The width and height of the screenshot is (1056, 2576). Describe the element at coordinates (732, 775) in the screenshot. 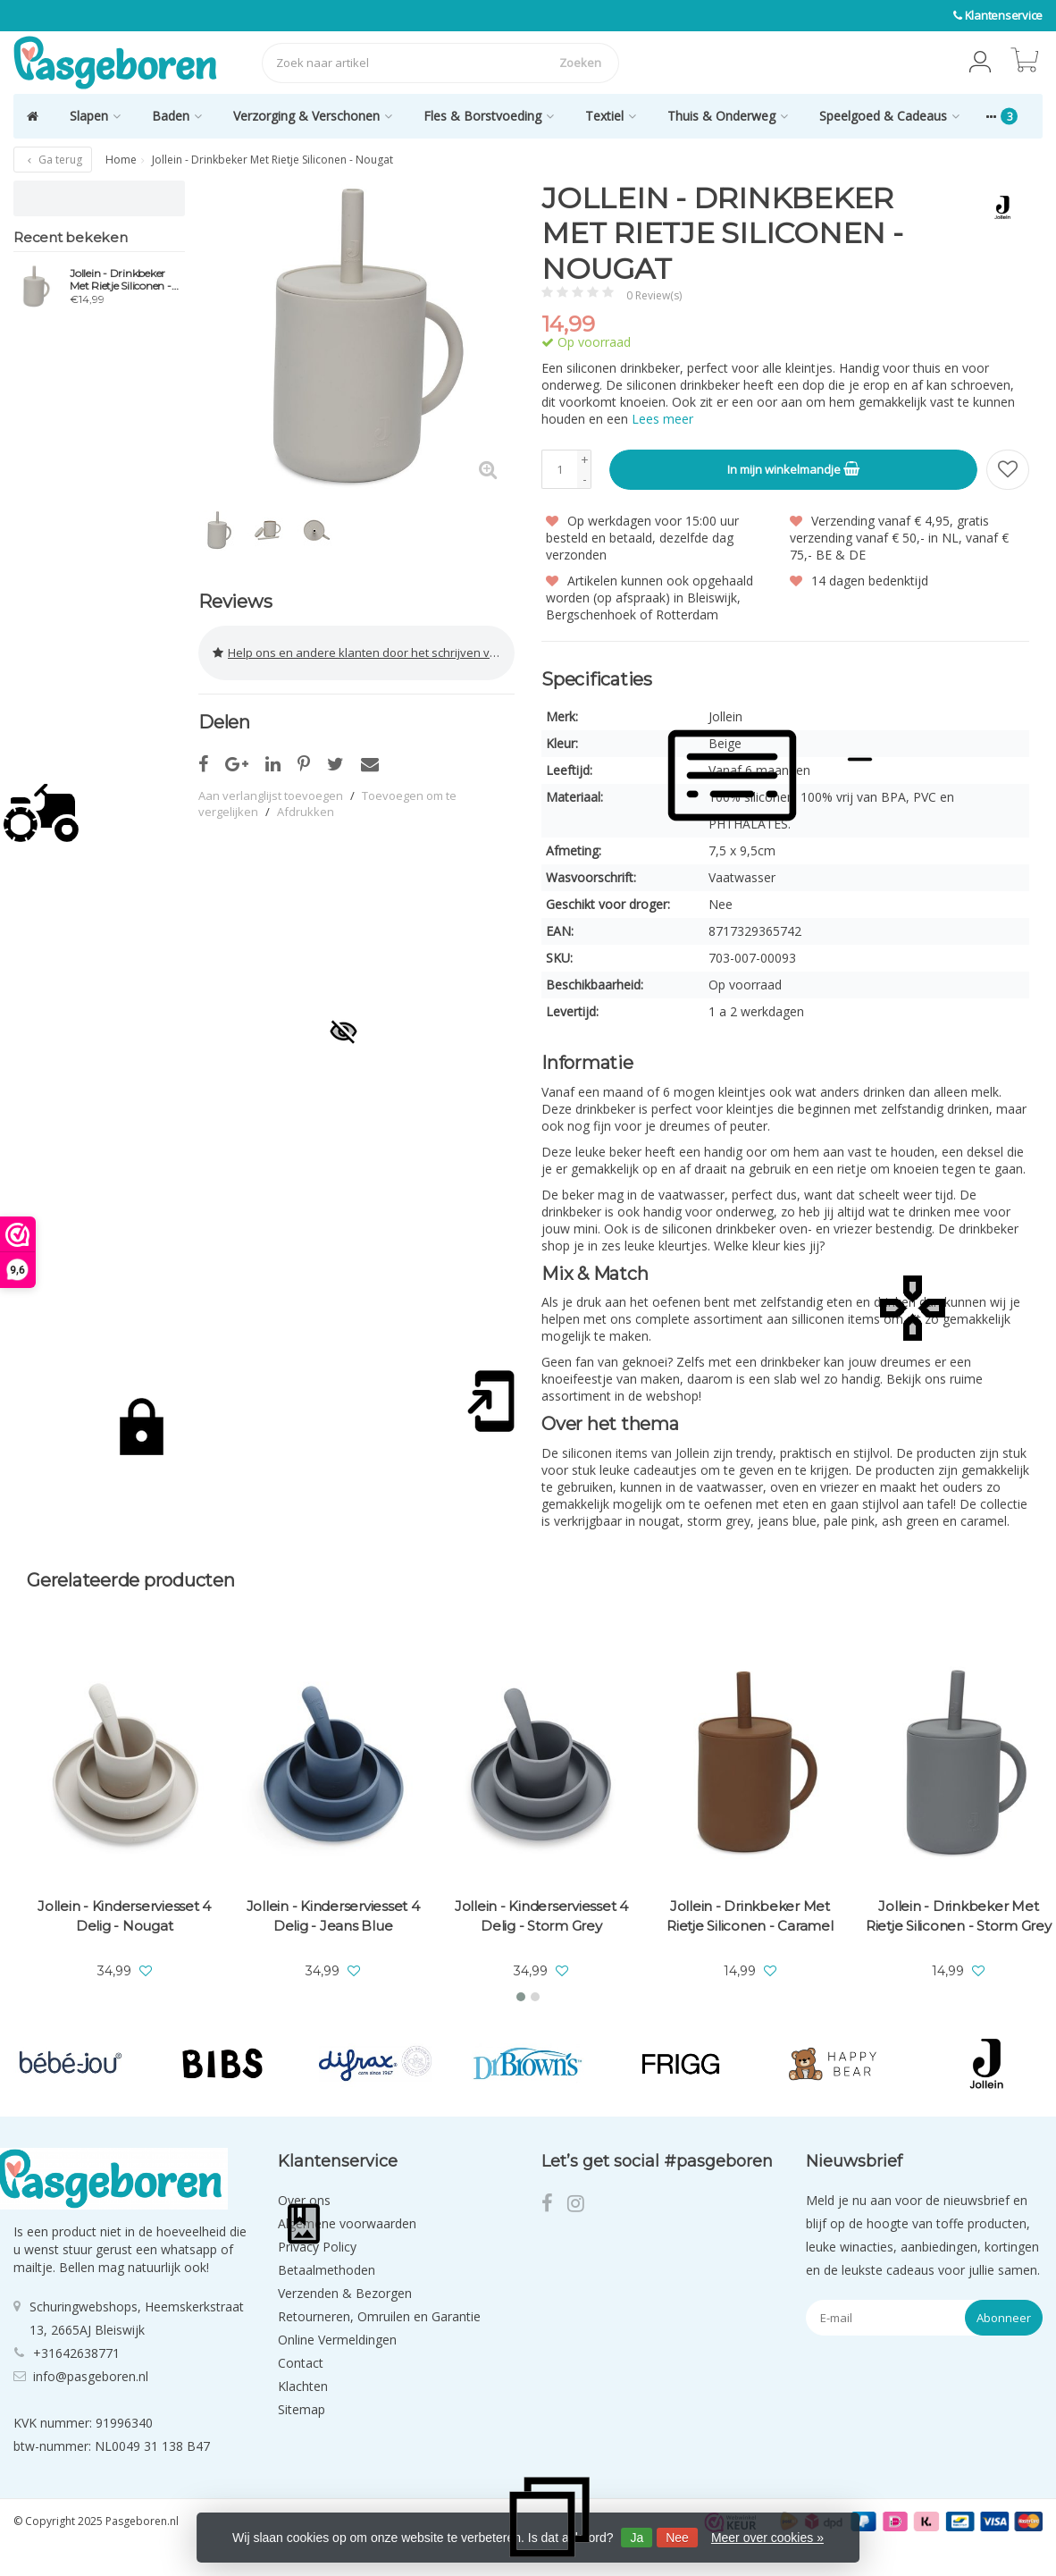

I see `open on-screen keyboard` at that location.